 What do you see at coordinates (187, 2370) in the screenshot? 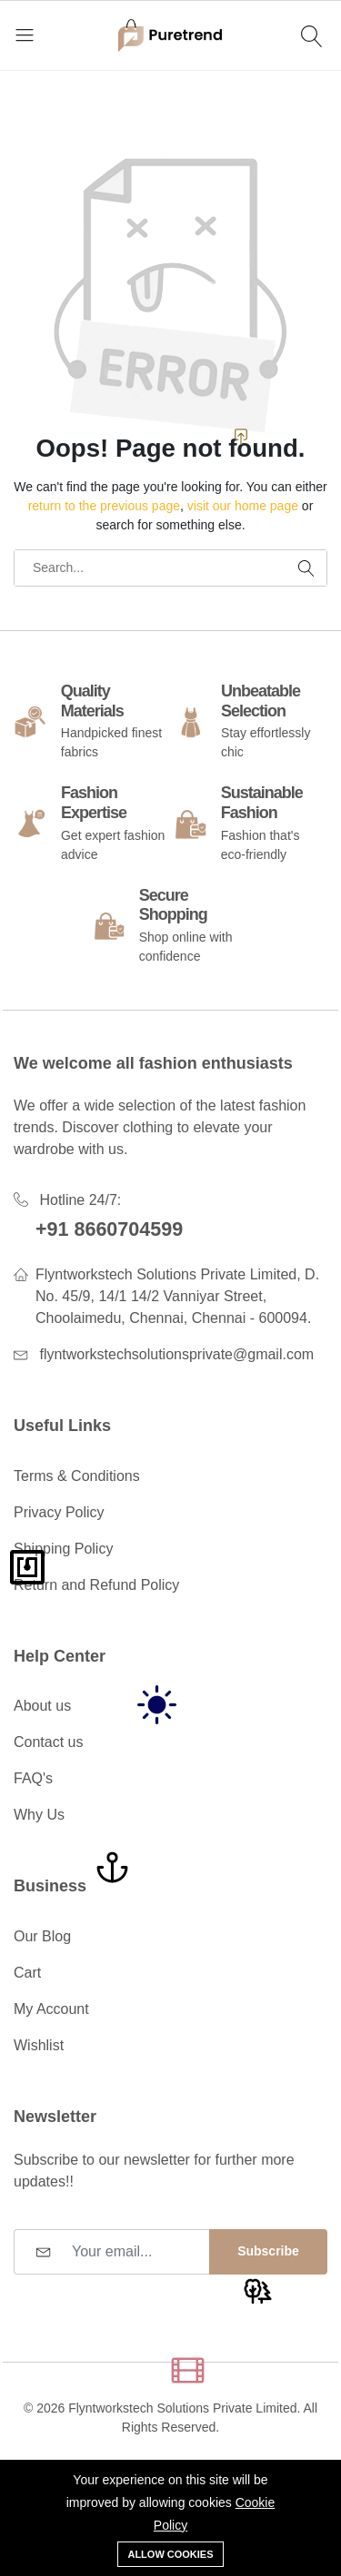
I see `view video or film content` at bounding box center [187, 2370].